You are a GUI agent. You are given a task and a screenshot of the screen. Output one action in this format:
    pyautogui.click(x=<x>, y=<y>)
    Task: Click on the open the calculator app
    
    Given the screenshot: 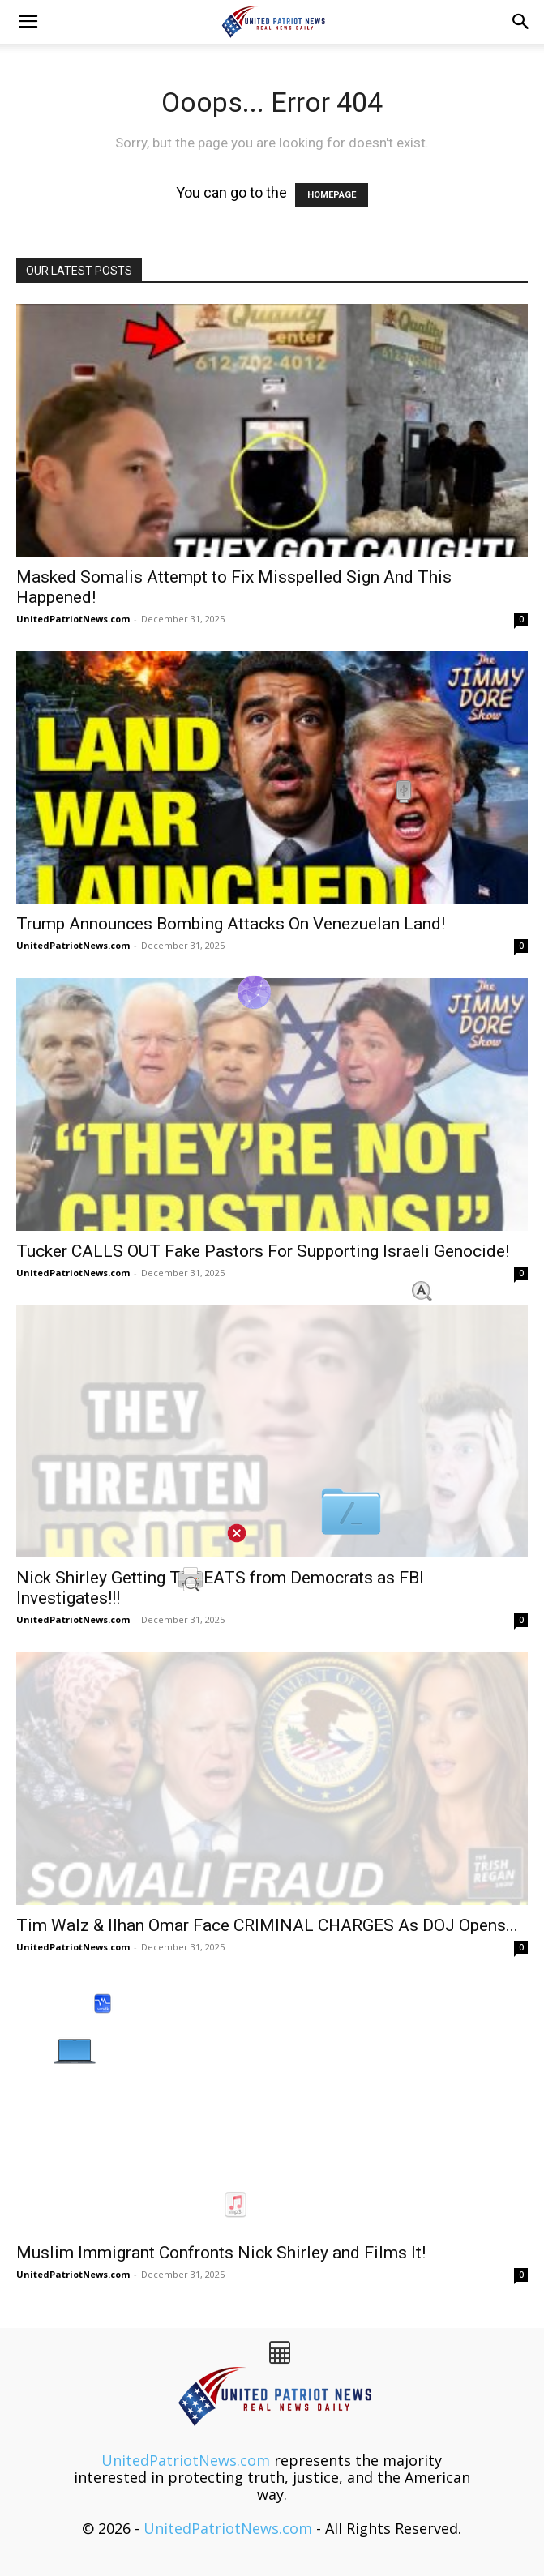 What is the action you would take?
    pyautogui.click(x=279, y=2352)
    